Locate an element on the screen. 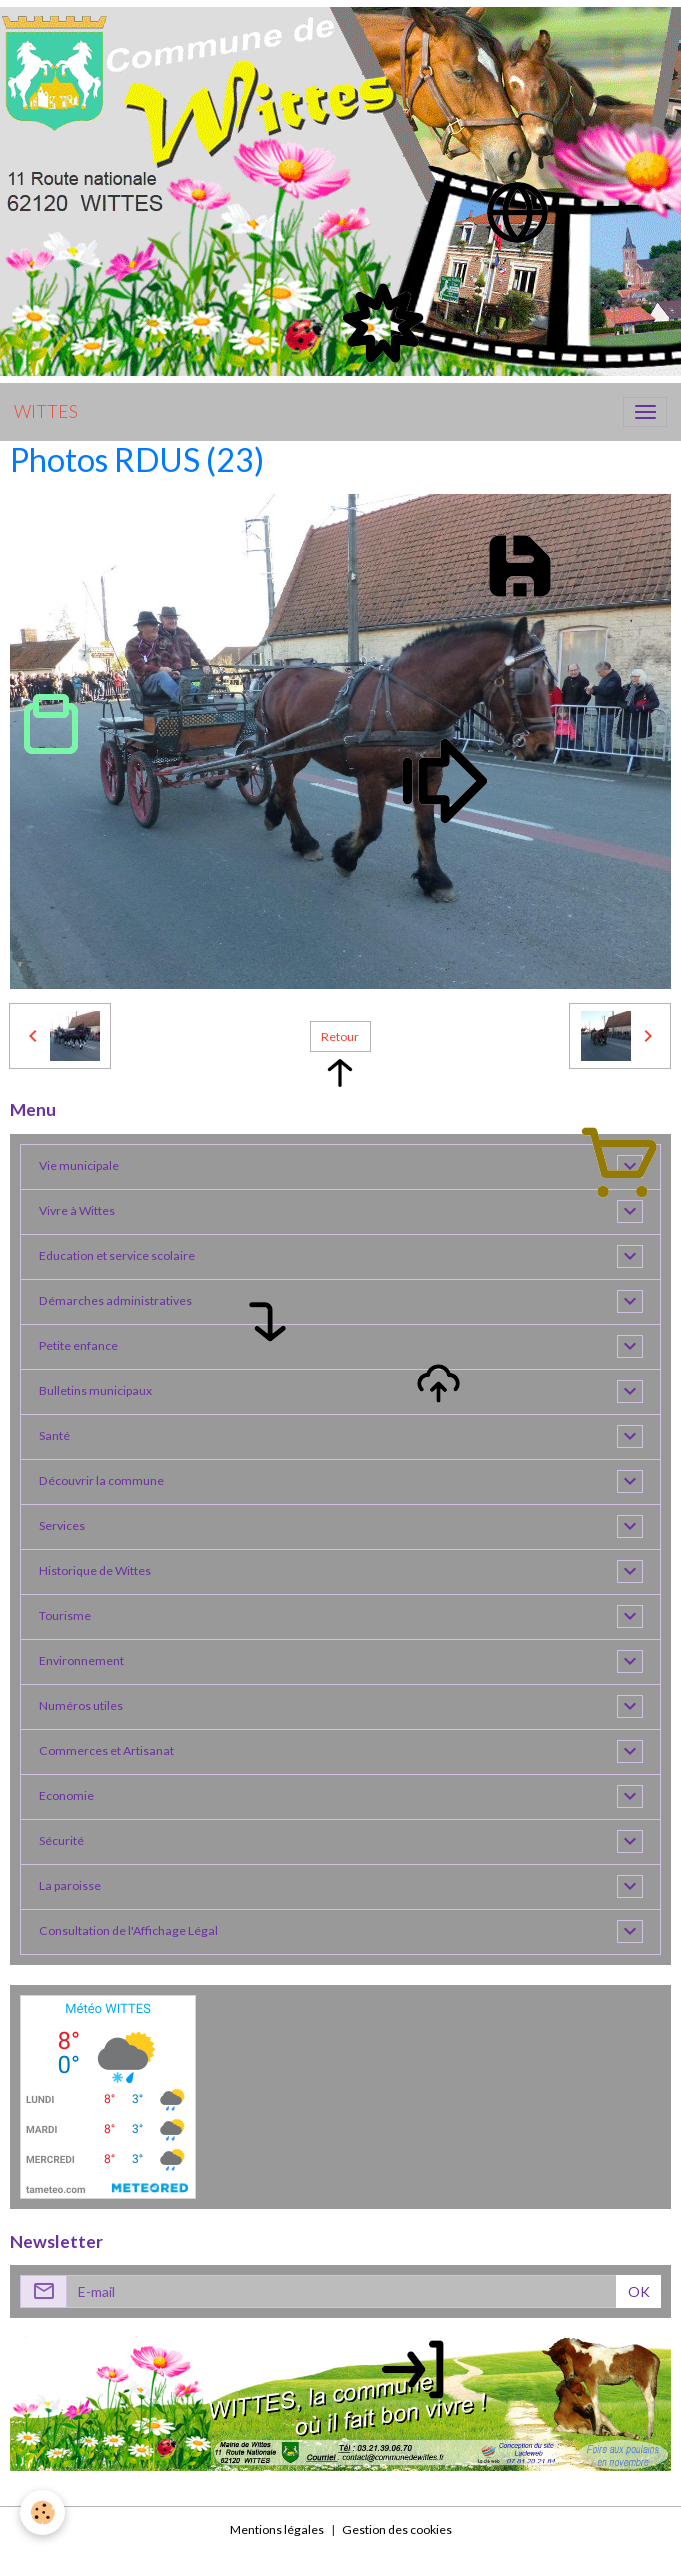  copy to clipboard is located at coordinates (51, 724).